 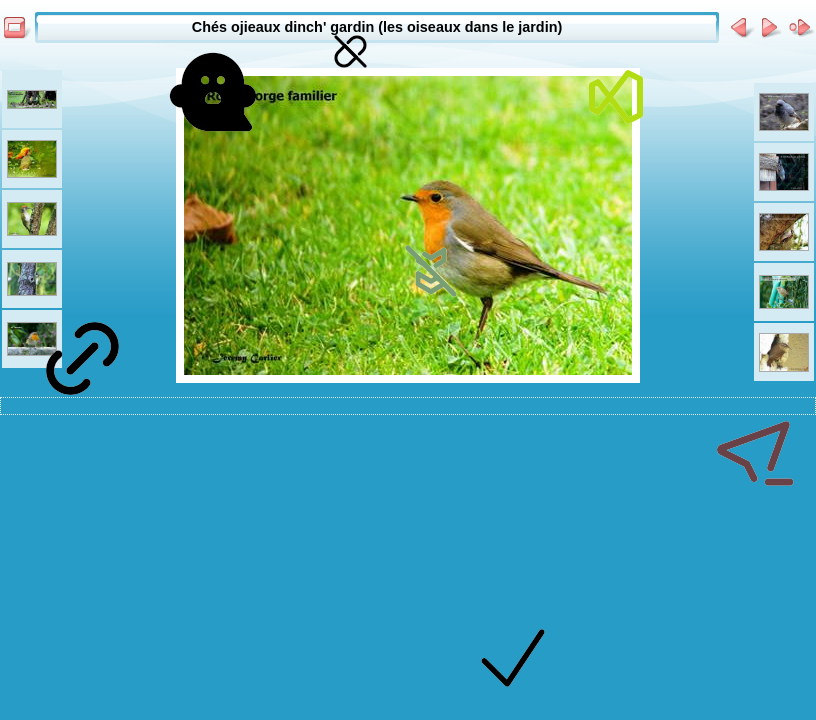 What do you see at coordinates (431, 271) in the screenshot?
I see `disable badge notifications` at bounding box center [431, 271].